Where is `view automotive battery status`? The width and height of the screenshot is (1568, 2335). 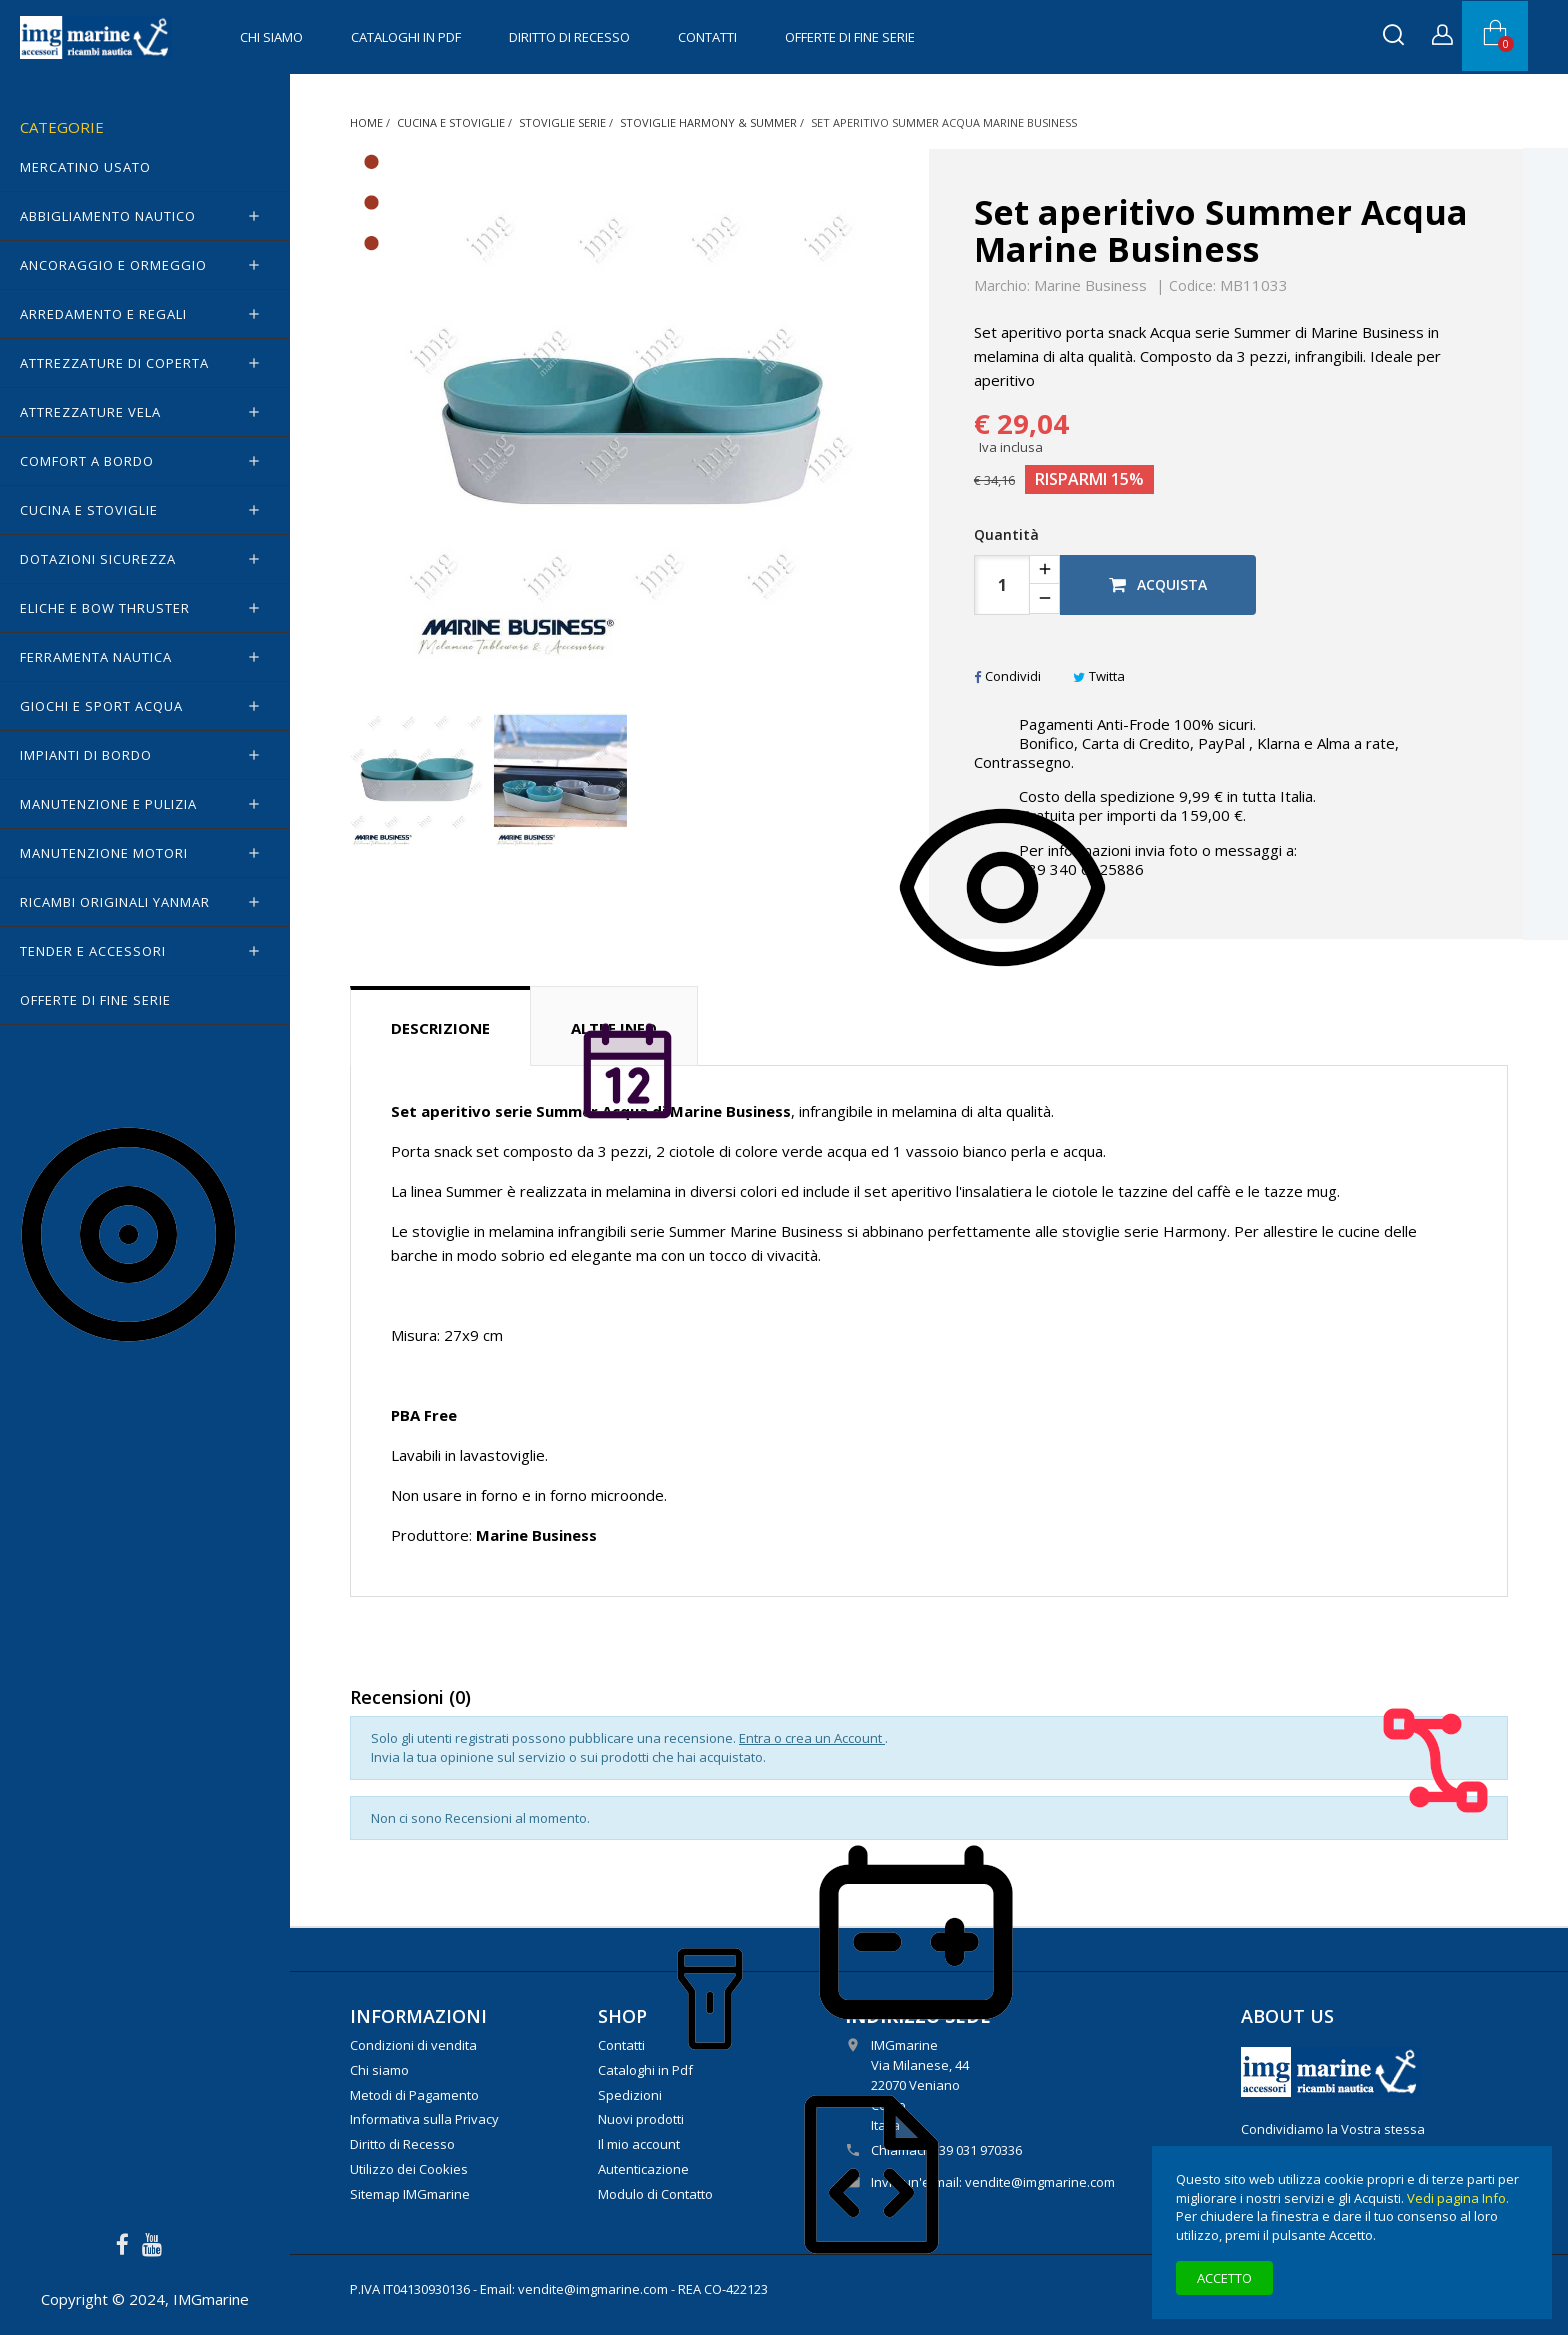
view automotive battery status is located at coordinates (916, 1942).